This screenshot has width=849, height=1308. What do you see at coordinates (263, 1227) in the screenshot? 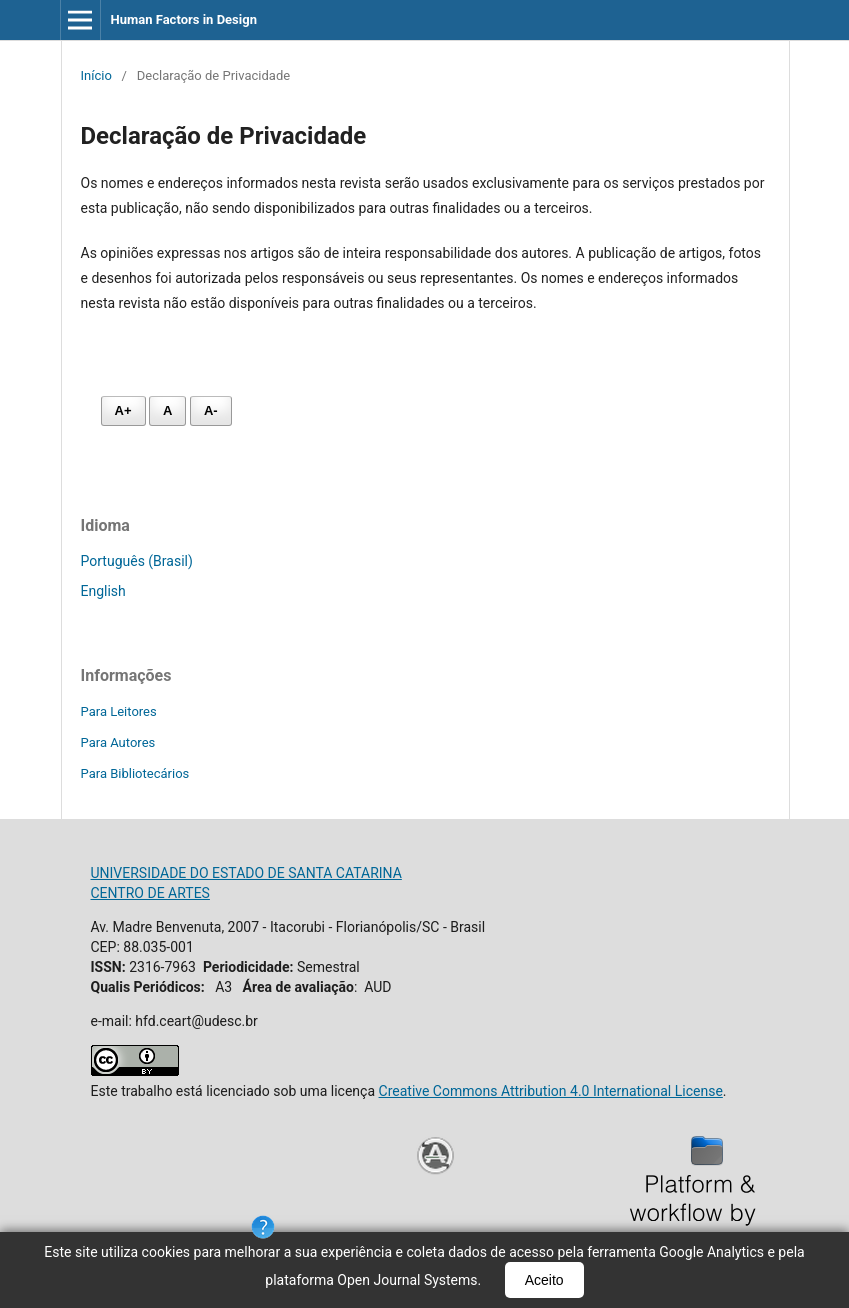
I see `open the help center or documentation` at bounding box center [263, 1227].